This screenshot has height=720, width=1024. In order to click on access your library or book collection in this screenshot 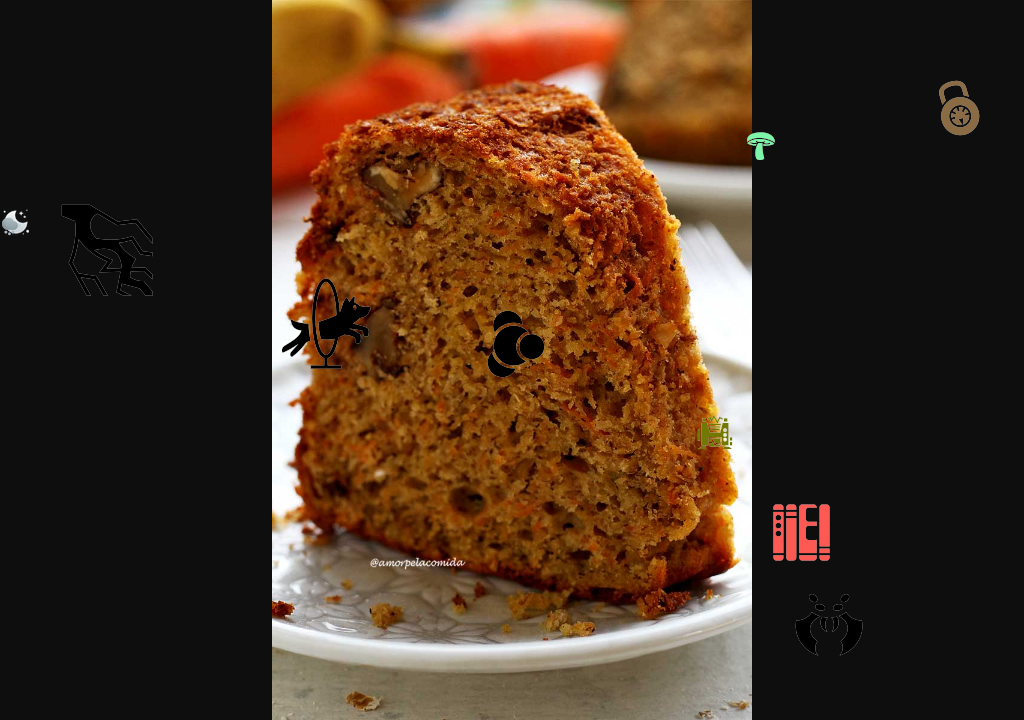, I will do `click(801, 532)`.